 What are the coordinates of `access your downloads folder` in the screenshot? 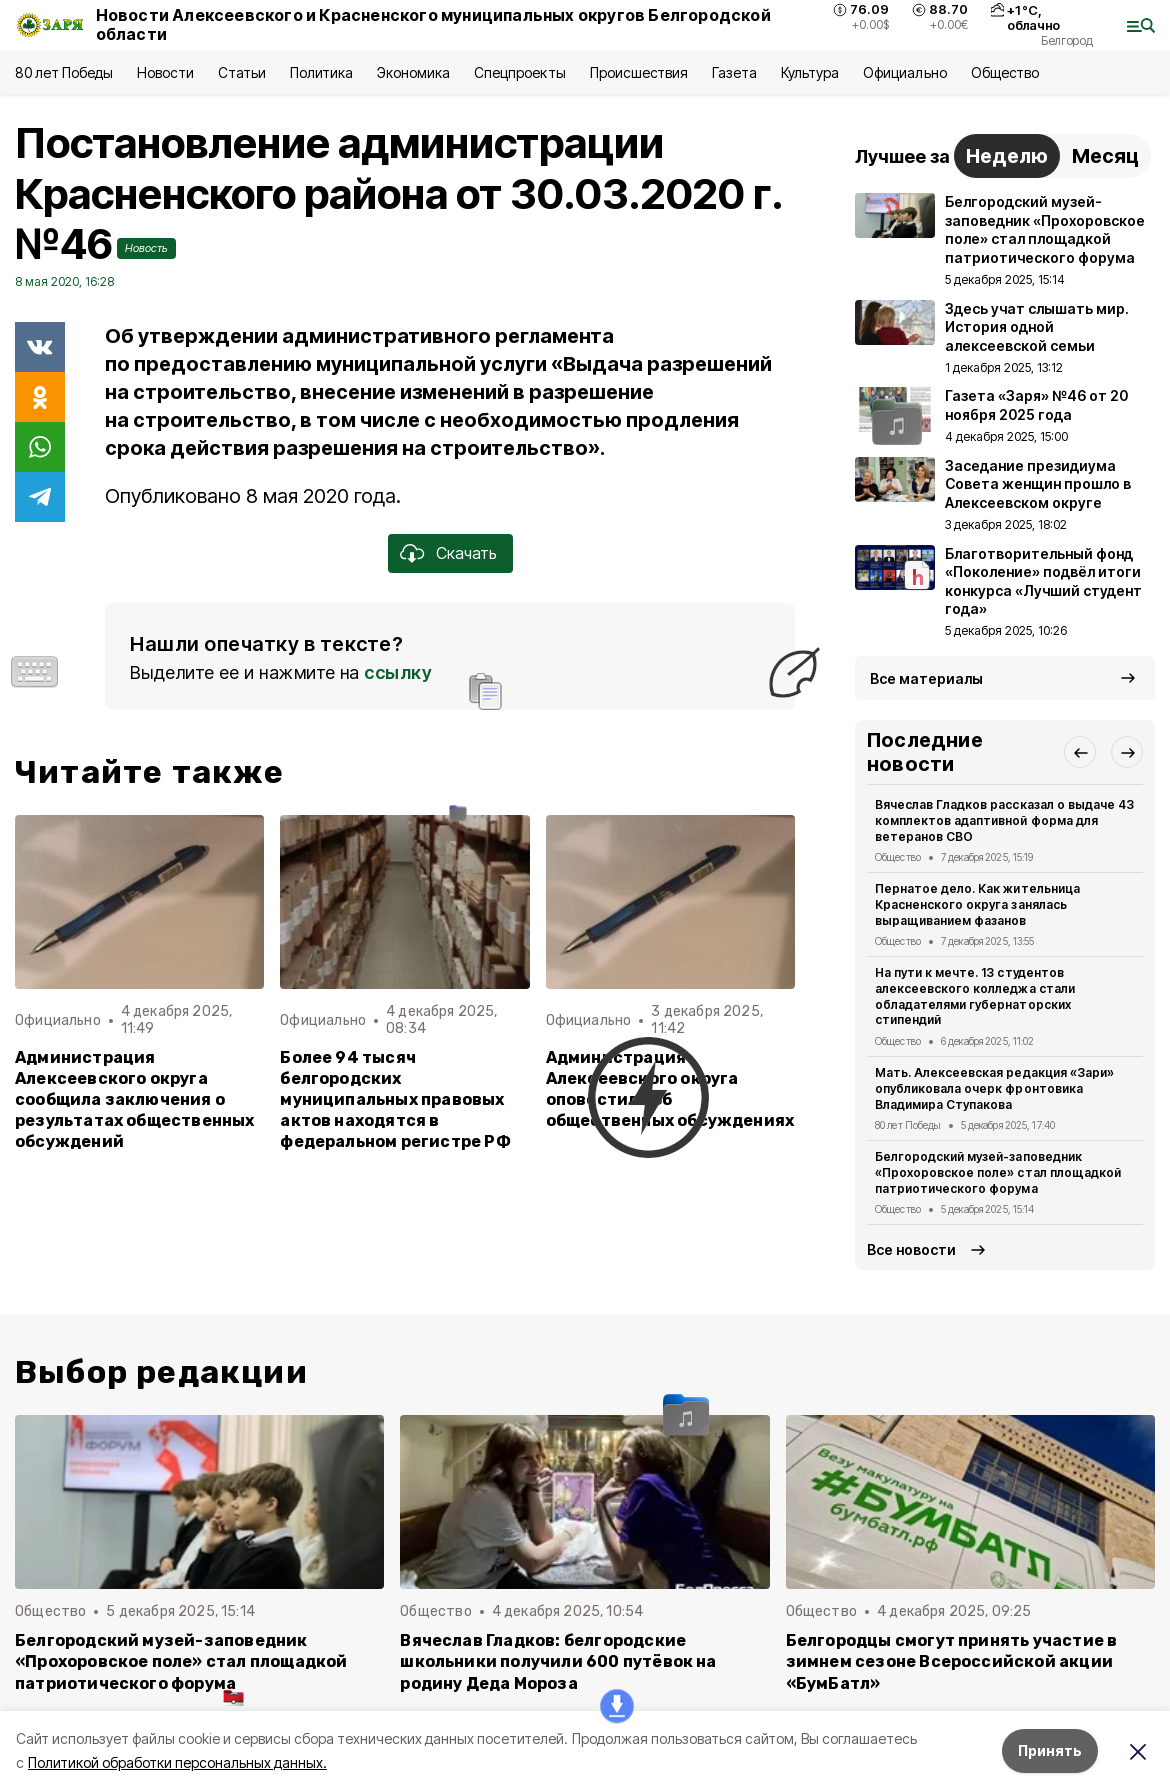 It's located at (617, 1706).